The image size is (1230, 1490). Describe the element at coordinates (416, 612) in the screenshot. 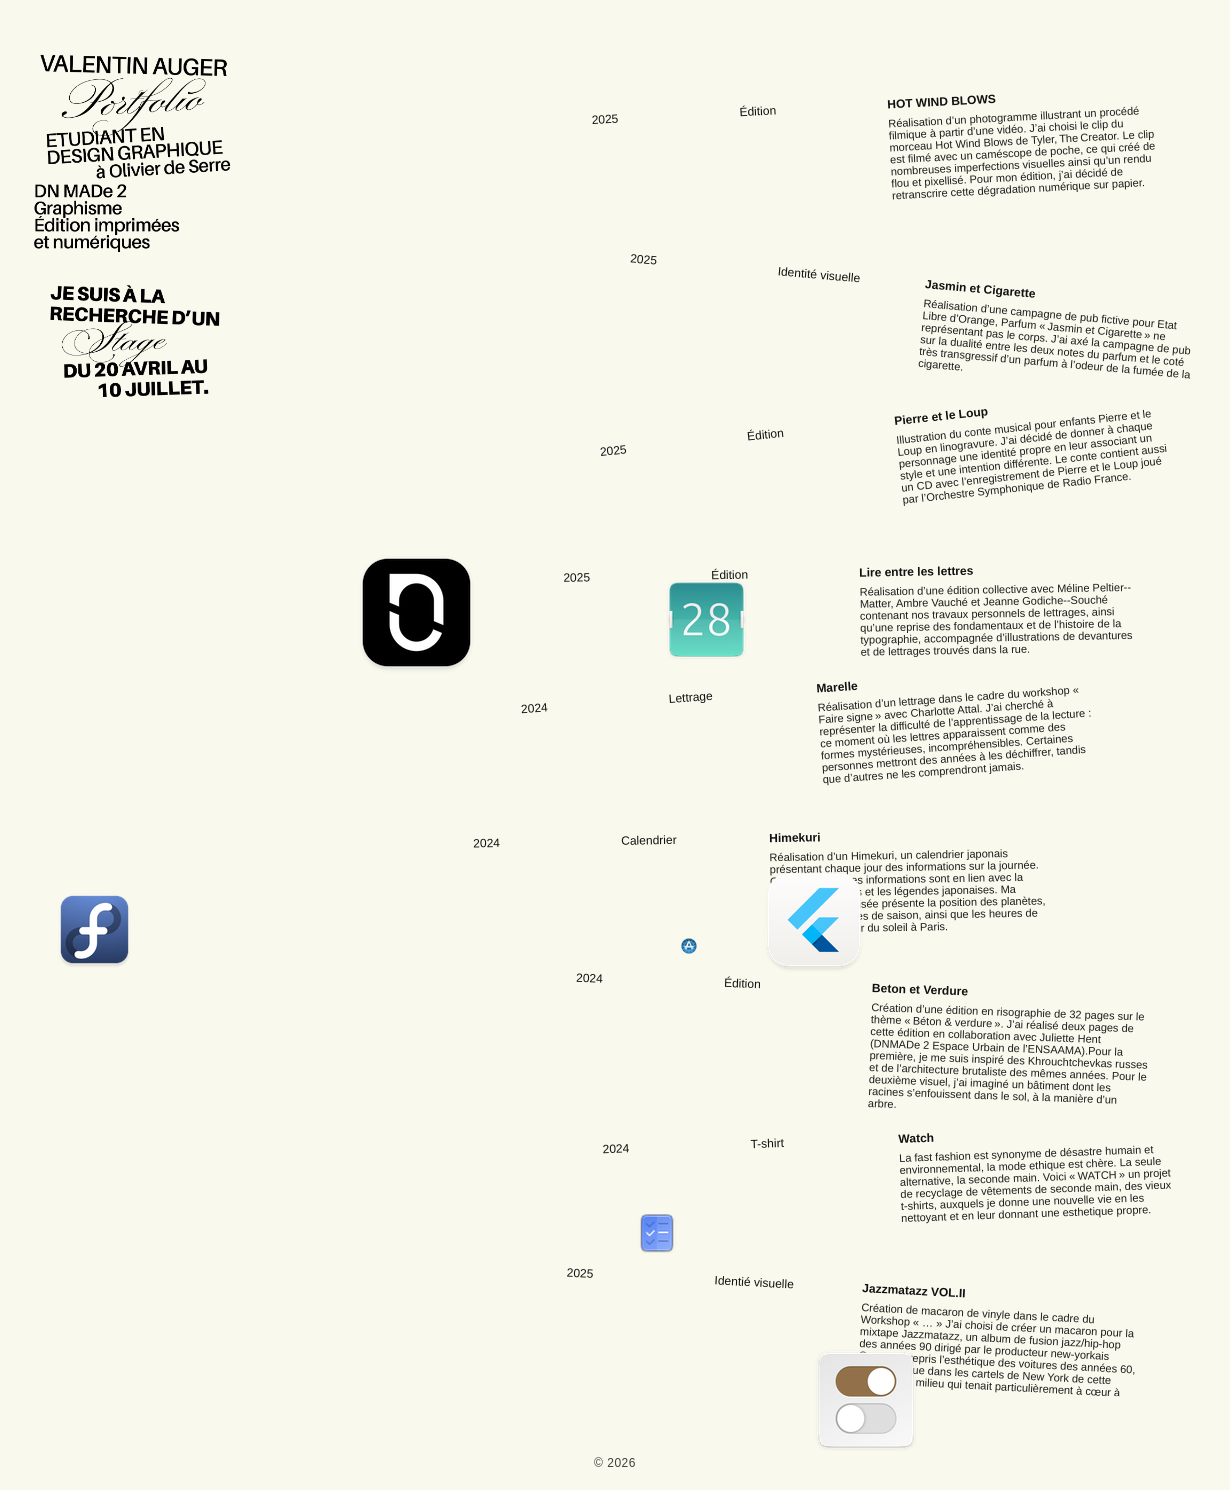

I see `open notesnook app` at that location.